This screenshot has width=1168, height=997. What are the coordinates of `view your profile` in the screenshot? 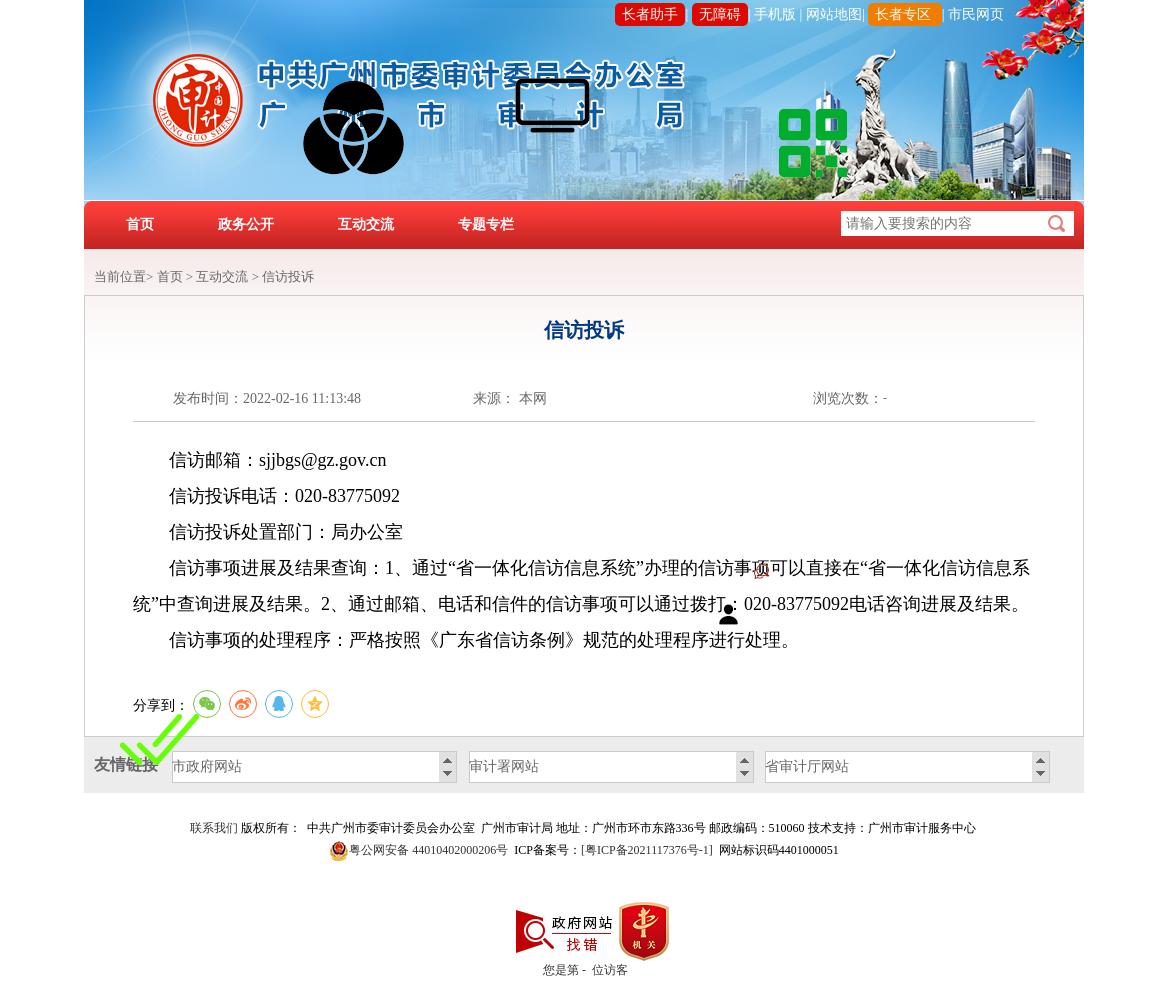 It's located at (728, 614).